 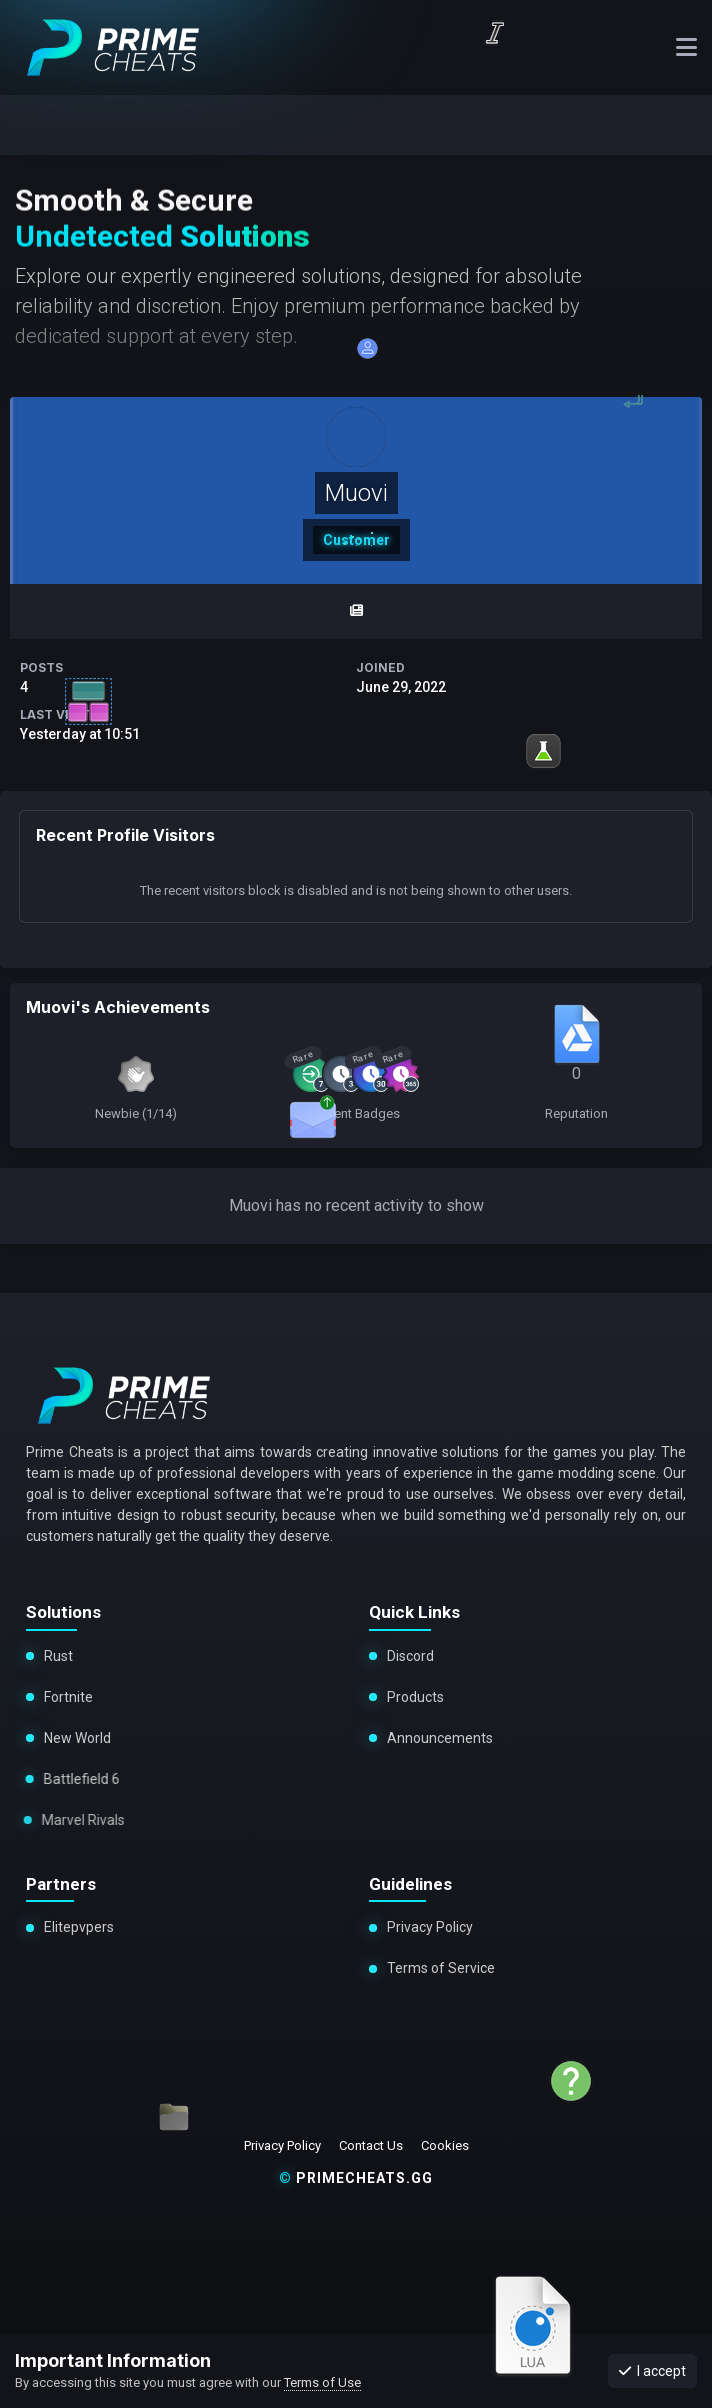 I want to click on message sent successfully, so click(x=313, y=1120).